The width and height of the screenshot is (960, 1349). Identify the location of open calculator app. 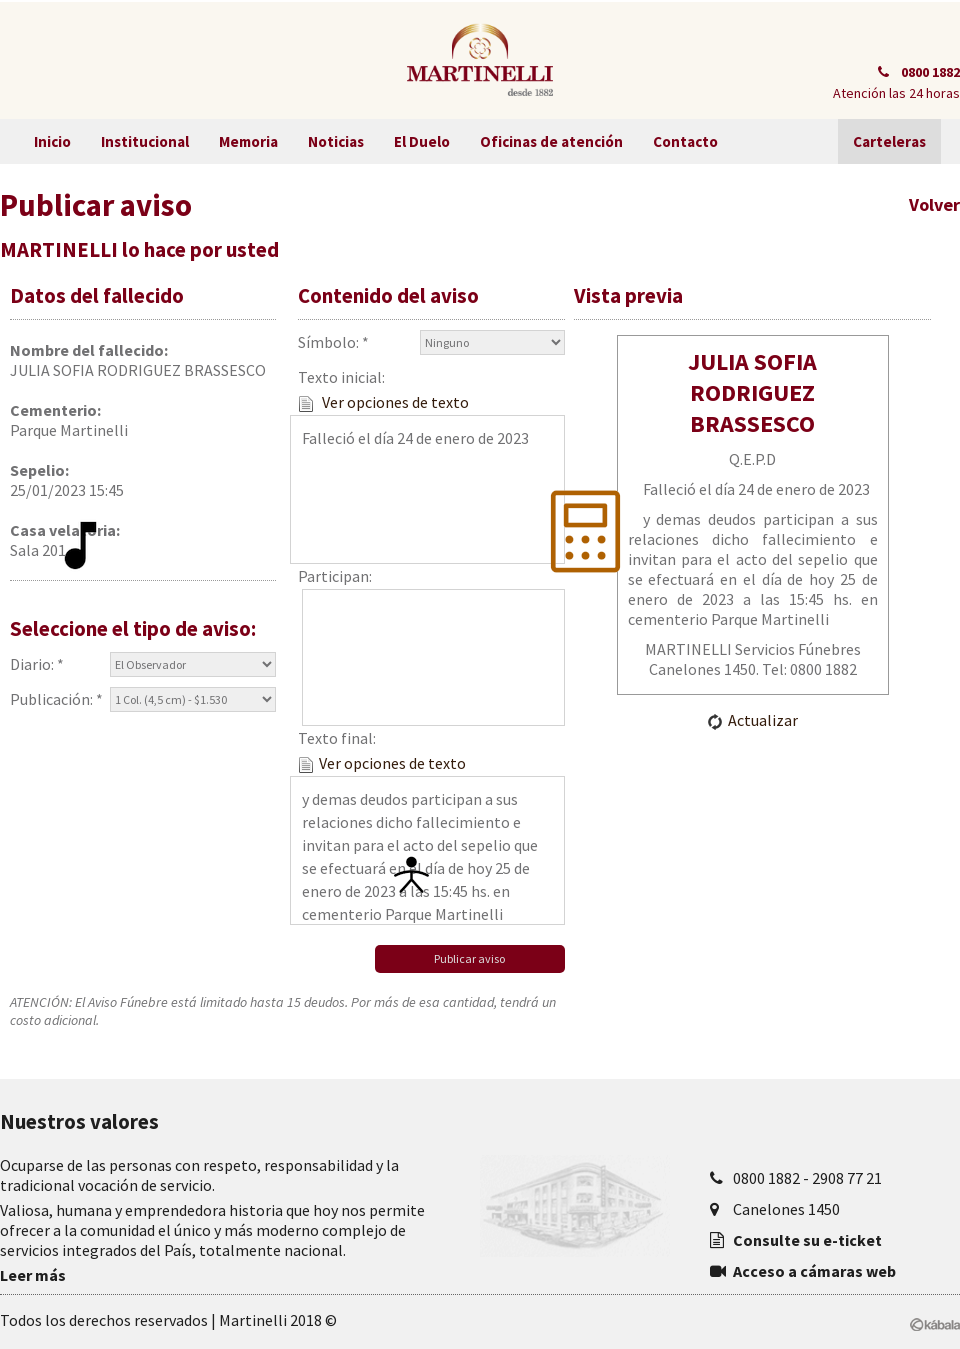
(585, 531).